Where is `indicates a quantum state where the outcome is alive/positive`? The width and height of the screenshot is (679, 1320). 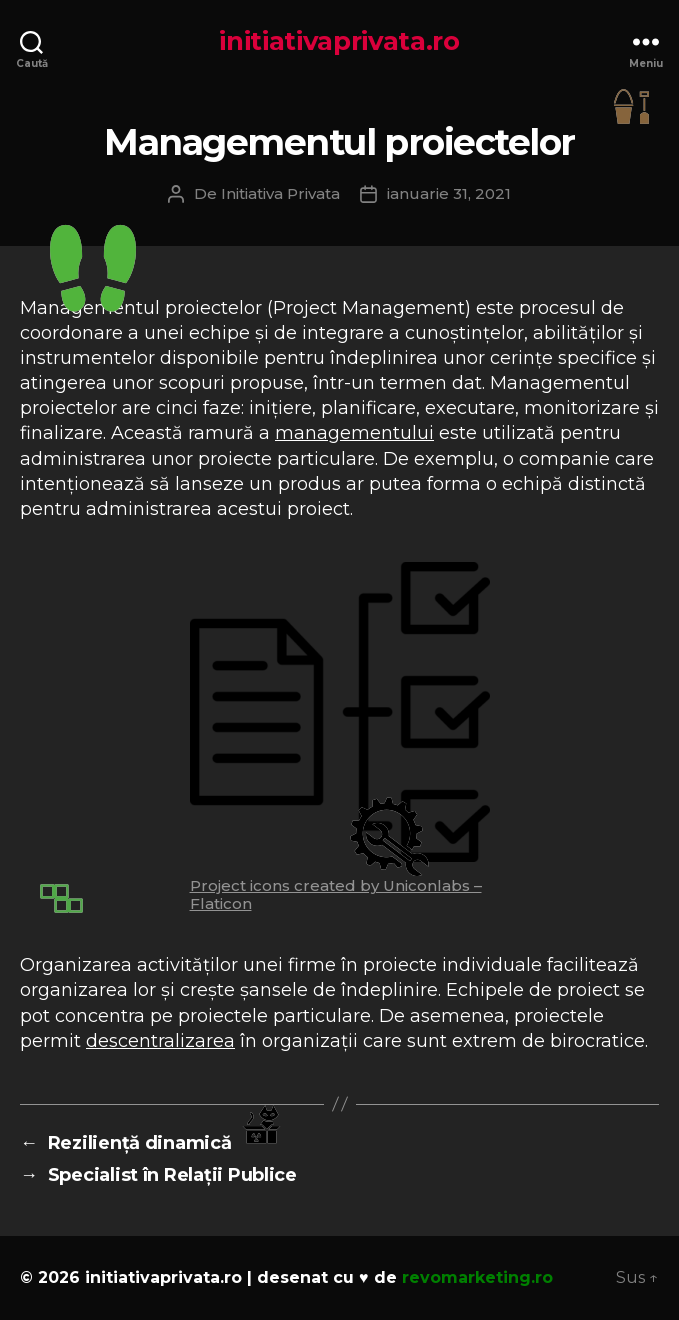 indicates a quantum state where the outcome is alive/positive is located at coordinates (261, 1124).